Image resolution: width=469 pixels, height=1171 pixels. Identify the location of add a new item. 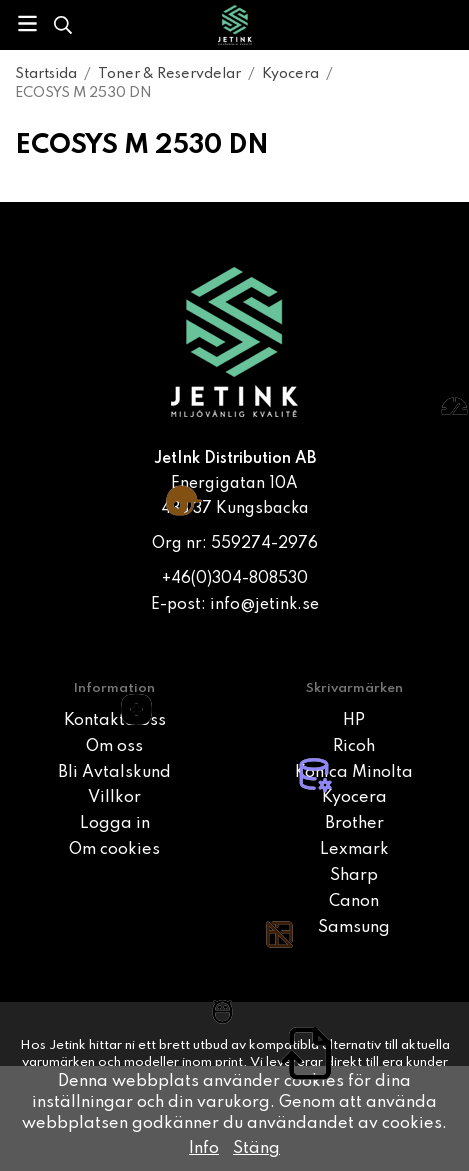
(136, 709).